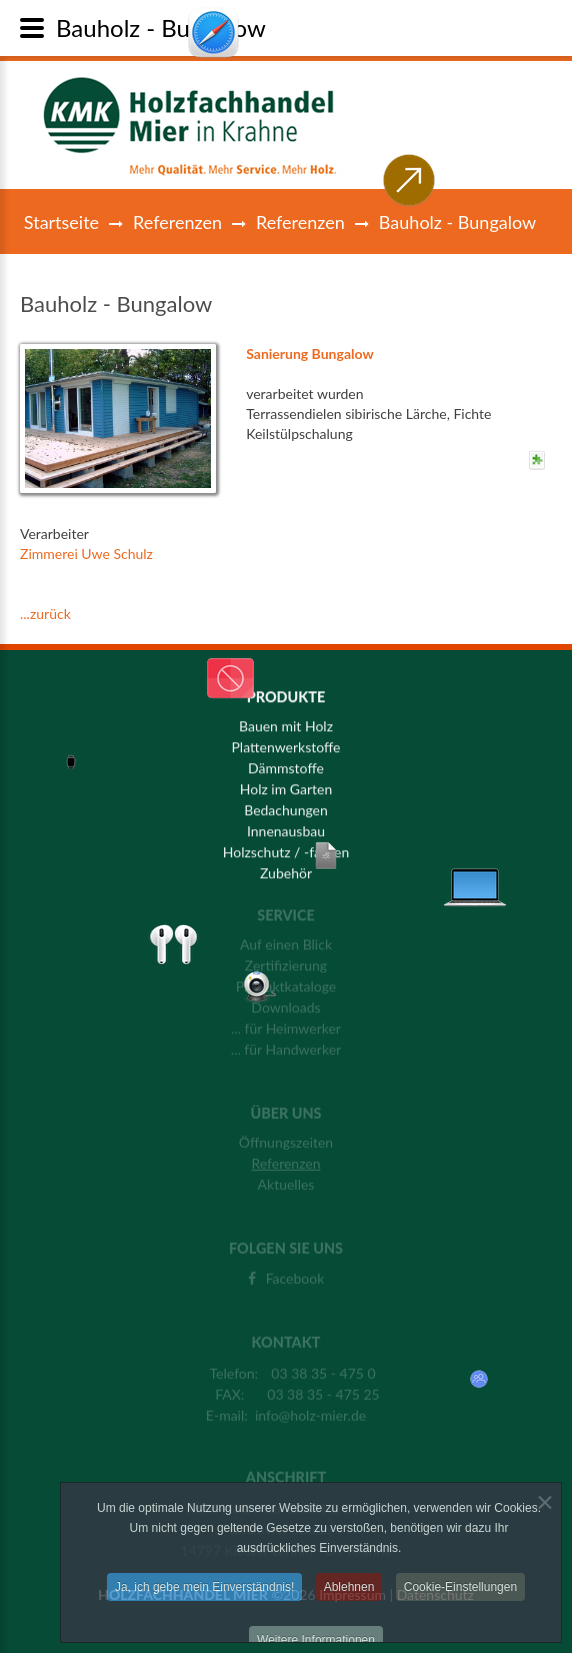 This screenshot has height=1653, width=572. I want to click on an extension or plugin file type, so click(537, 460).